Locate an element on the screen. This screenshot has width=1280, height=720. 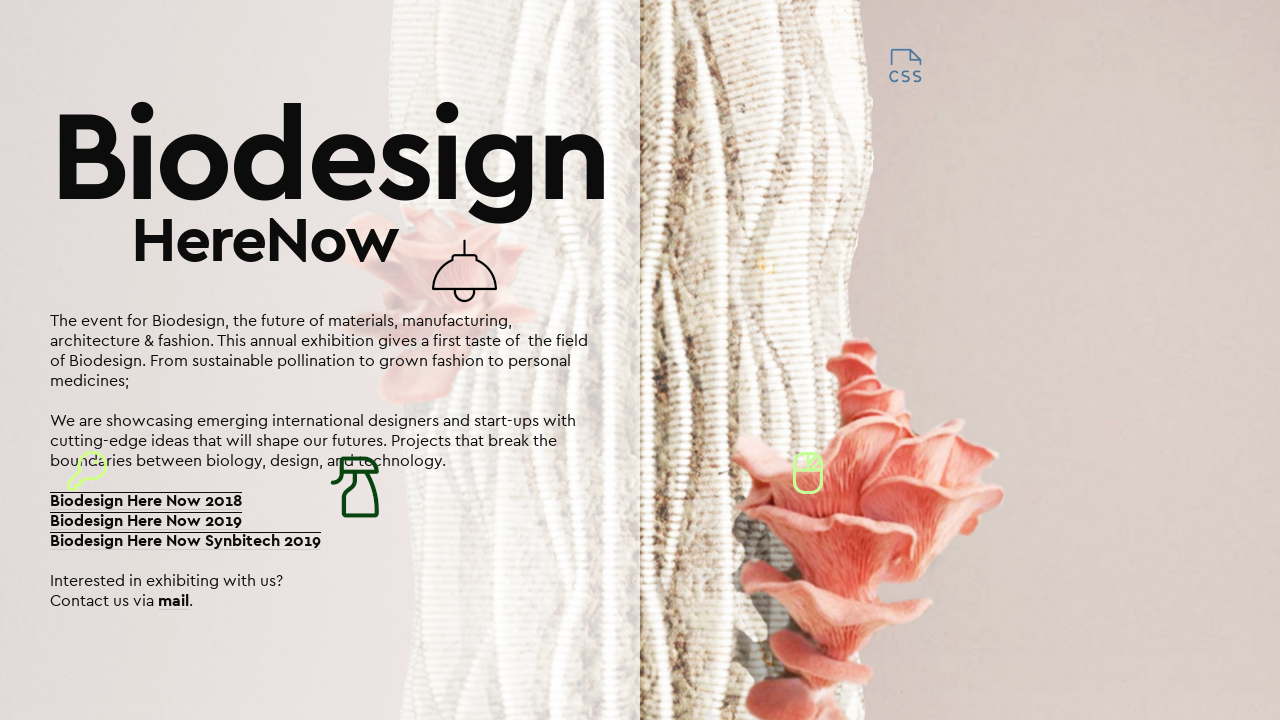
access security or password settings is located at coordinates (86, 471).